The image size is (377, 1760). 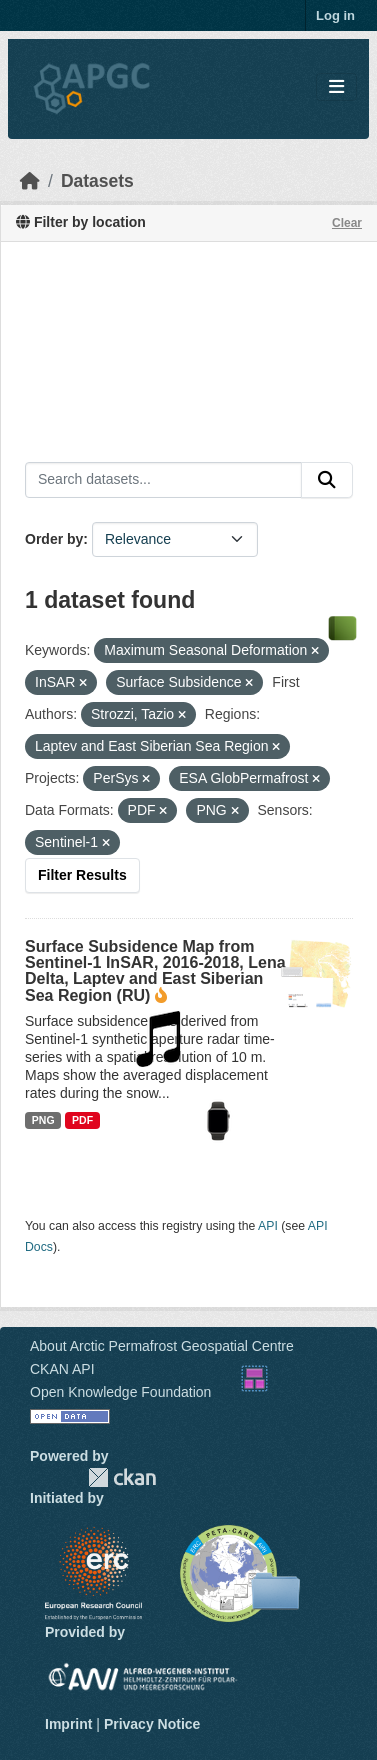 What do you see at coordinates (275, 1592) in the screenshot?
I see `access notes or text annotations in the organizer` at bounding box center [275, 1592].